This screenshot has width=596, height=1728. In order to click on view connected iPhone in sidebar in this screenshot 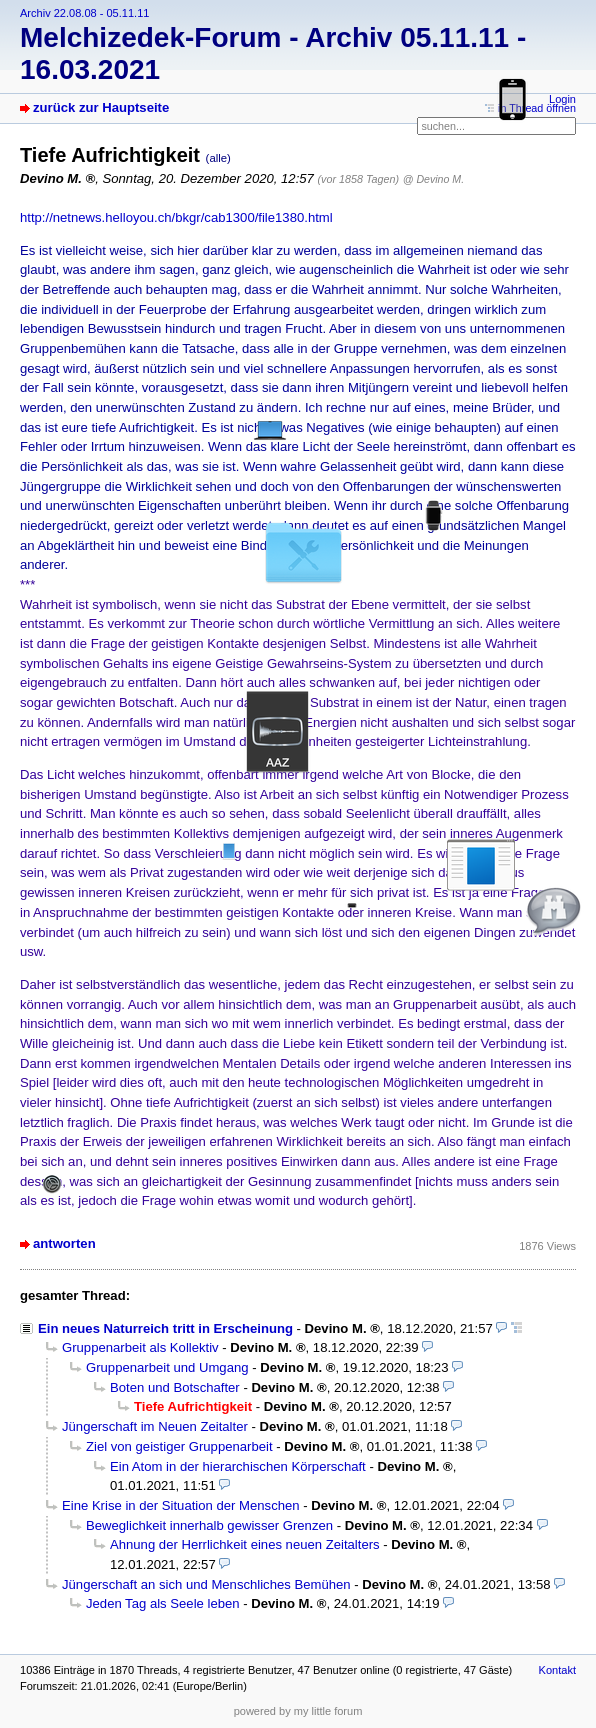, I will do `click(512, 99)`.